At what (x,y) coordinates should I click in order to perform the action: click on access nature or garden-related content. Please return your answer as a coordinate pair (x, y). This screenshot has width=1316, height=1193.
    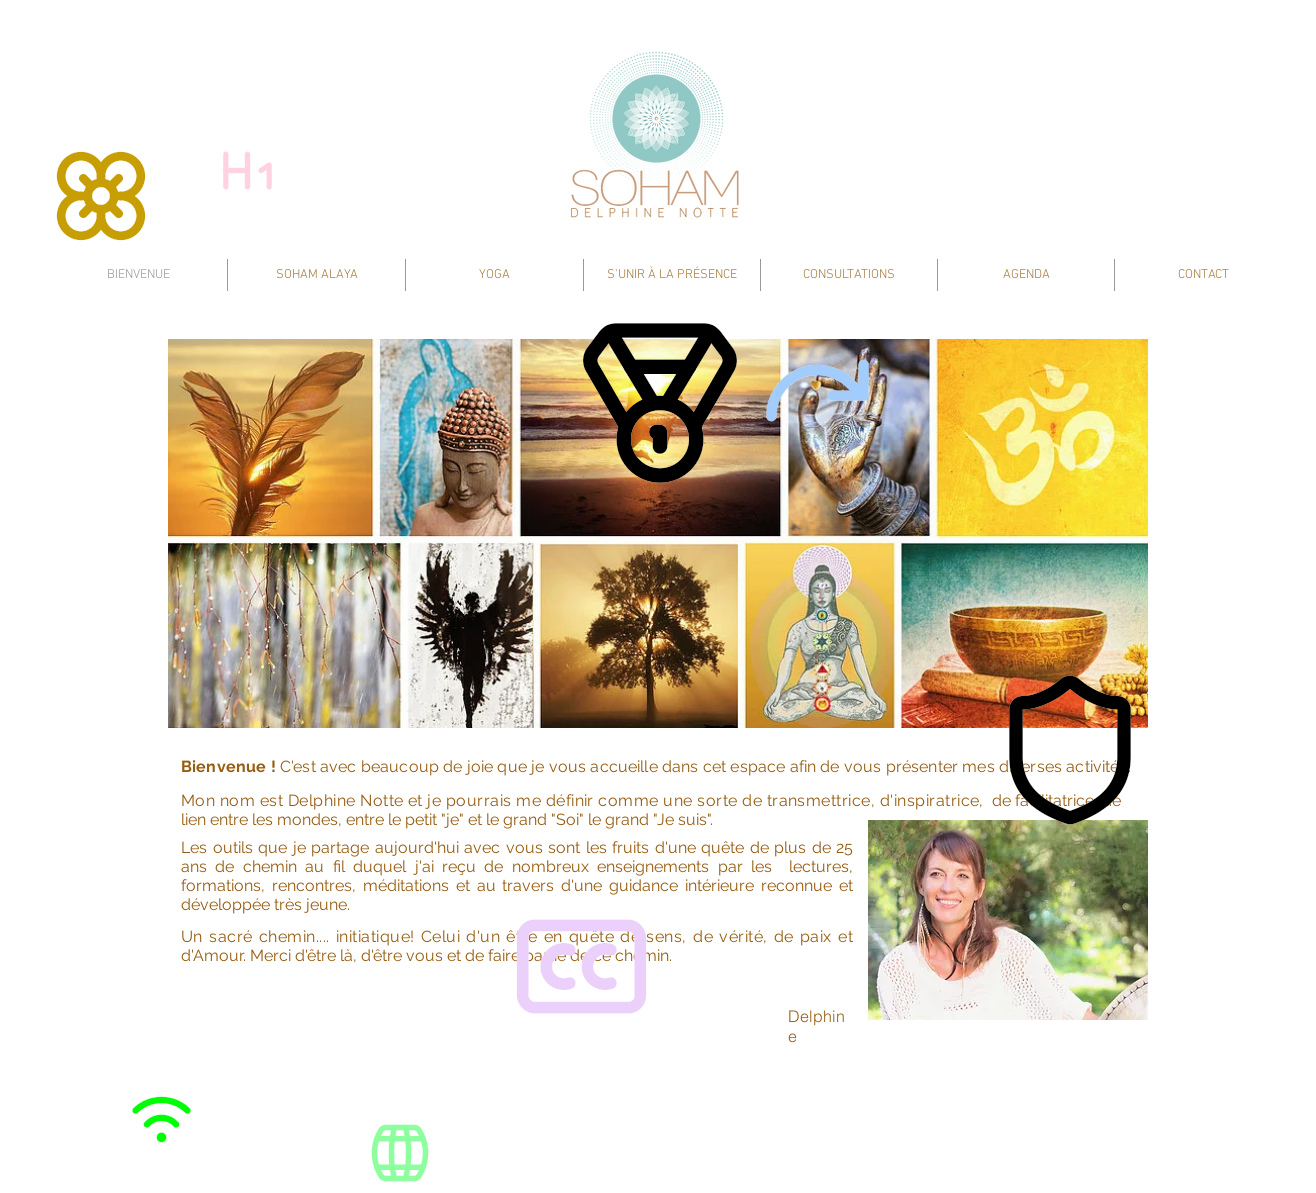
    Looking at the image, I should click on (101, 196).